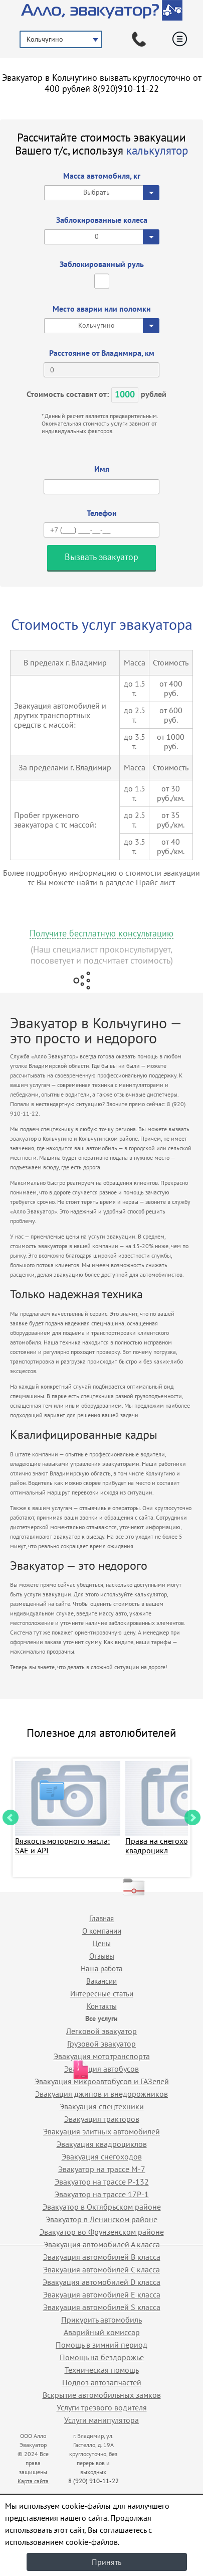 This screenshot has width=203, height=2576. Describe the element at coordinates (134, 1887) in the screenshot. I see `open pokémon premier ball themed folder` at that location.